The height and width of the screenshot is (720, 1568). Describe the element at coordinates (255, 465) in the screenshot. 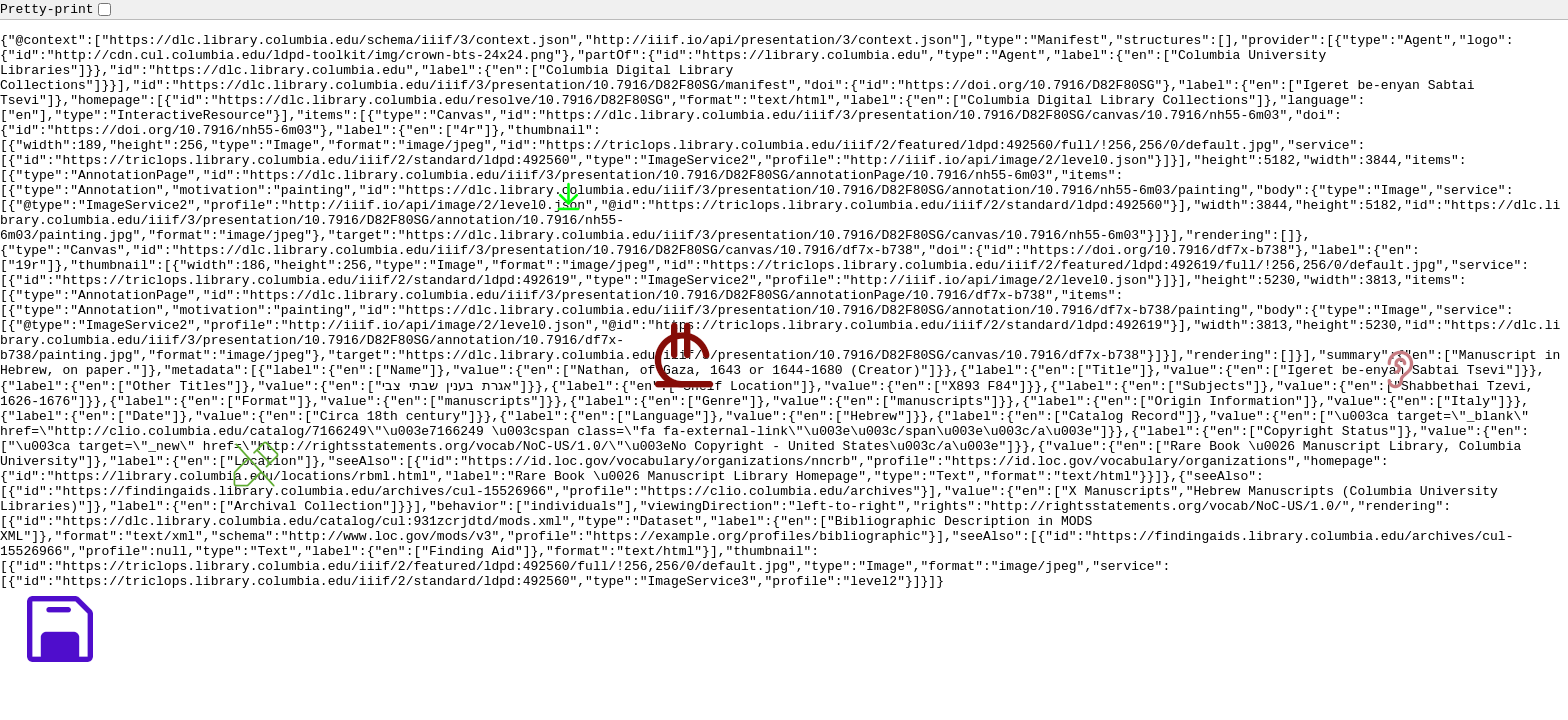

I see `editing is disabled` at that location.